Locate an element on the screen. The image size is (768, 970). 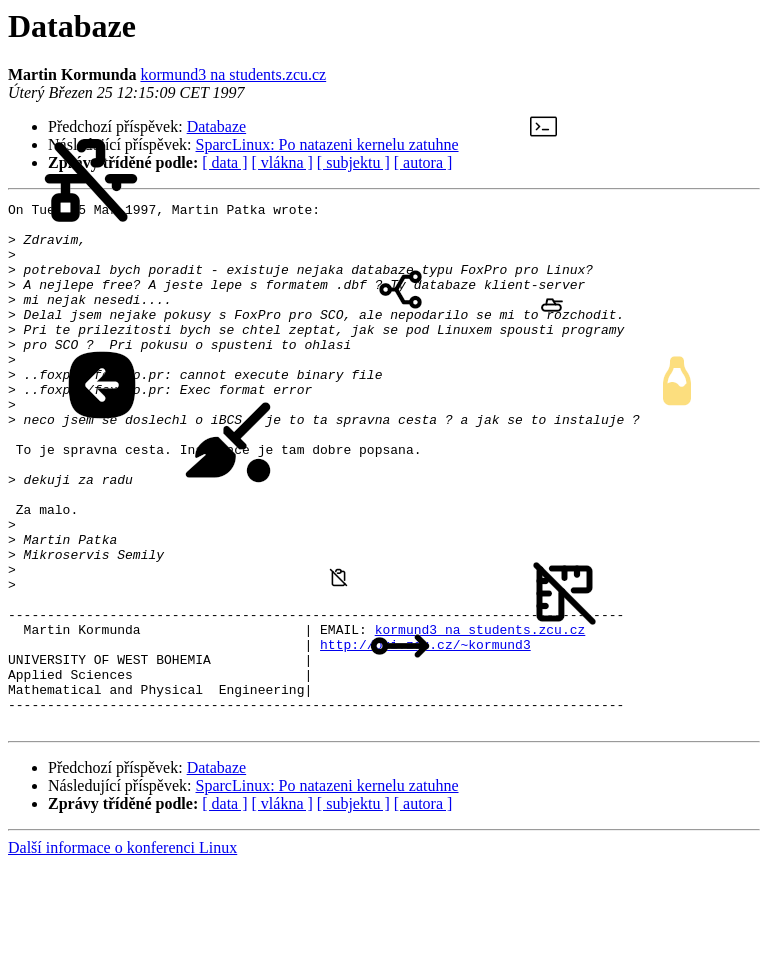
open command line terminal is located at coordinates (543, 126).